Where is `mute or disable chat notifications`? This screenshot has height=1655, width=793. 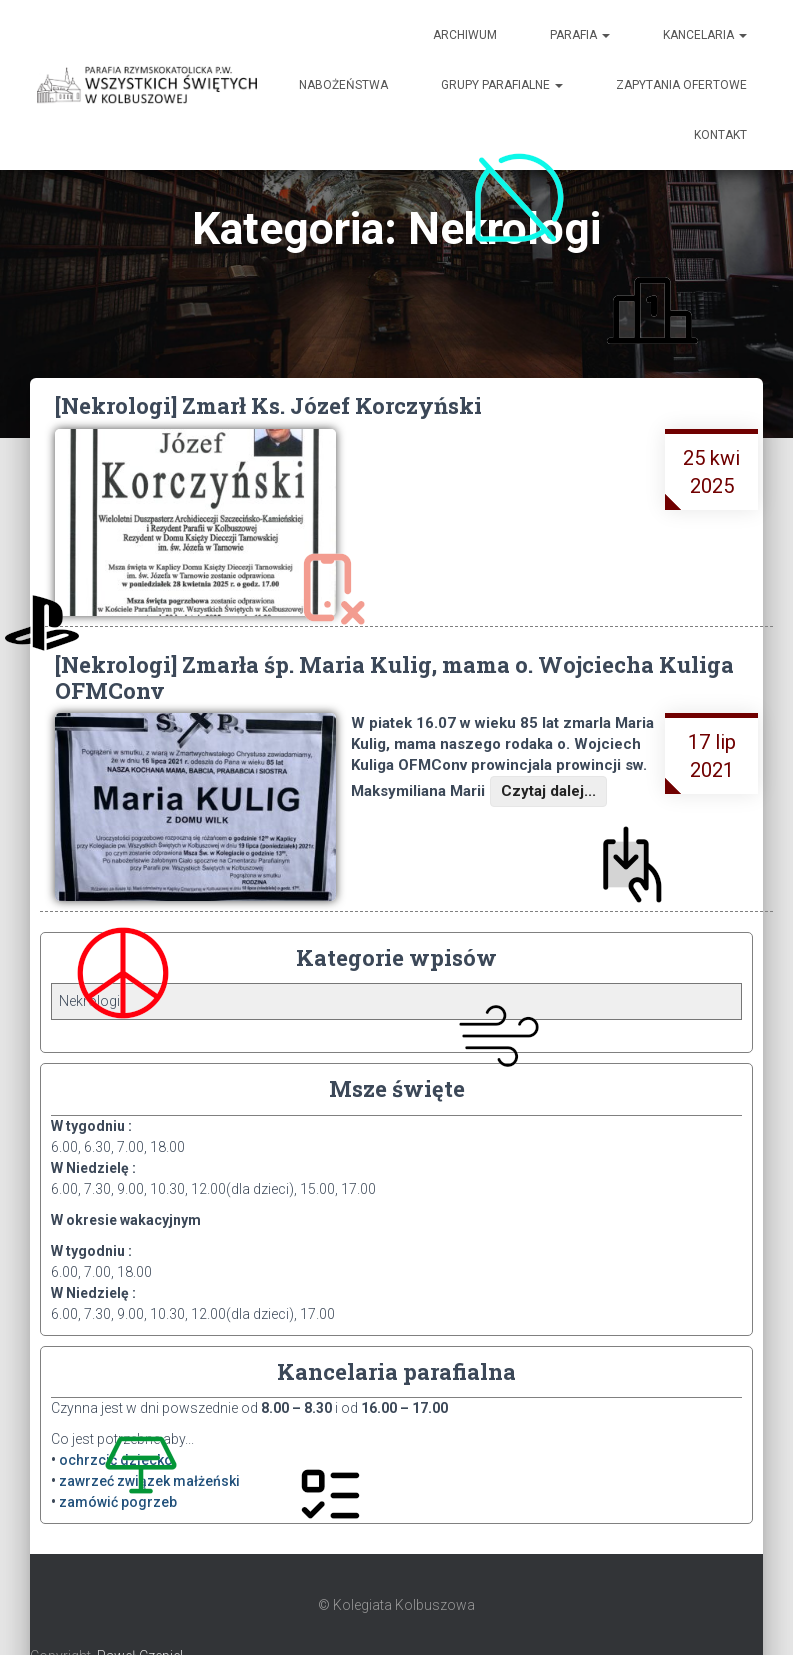
mute or disable chat notifications is located at coordinates (517, 199).